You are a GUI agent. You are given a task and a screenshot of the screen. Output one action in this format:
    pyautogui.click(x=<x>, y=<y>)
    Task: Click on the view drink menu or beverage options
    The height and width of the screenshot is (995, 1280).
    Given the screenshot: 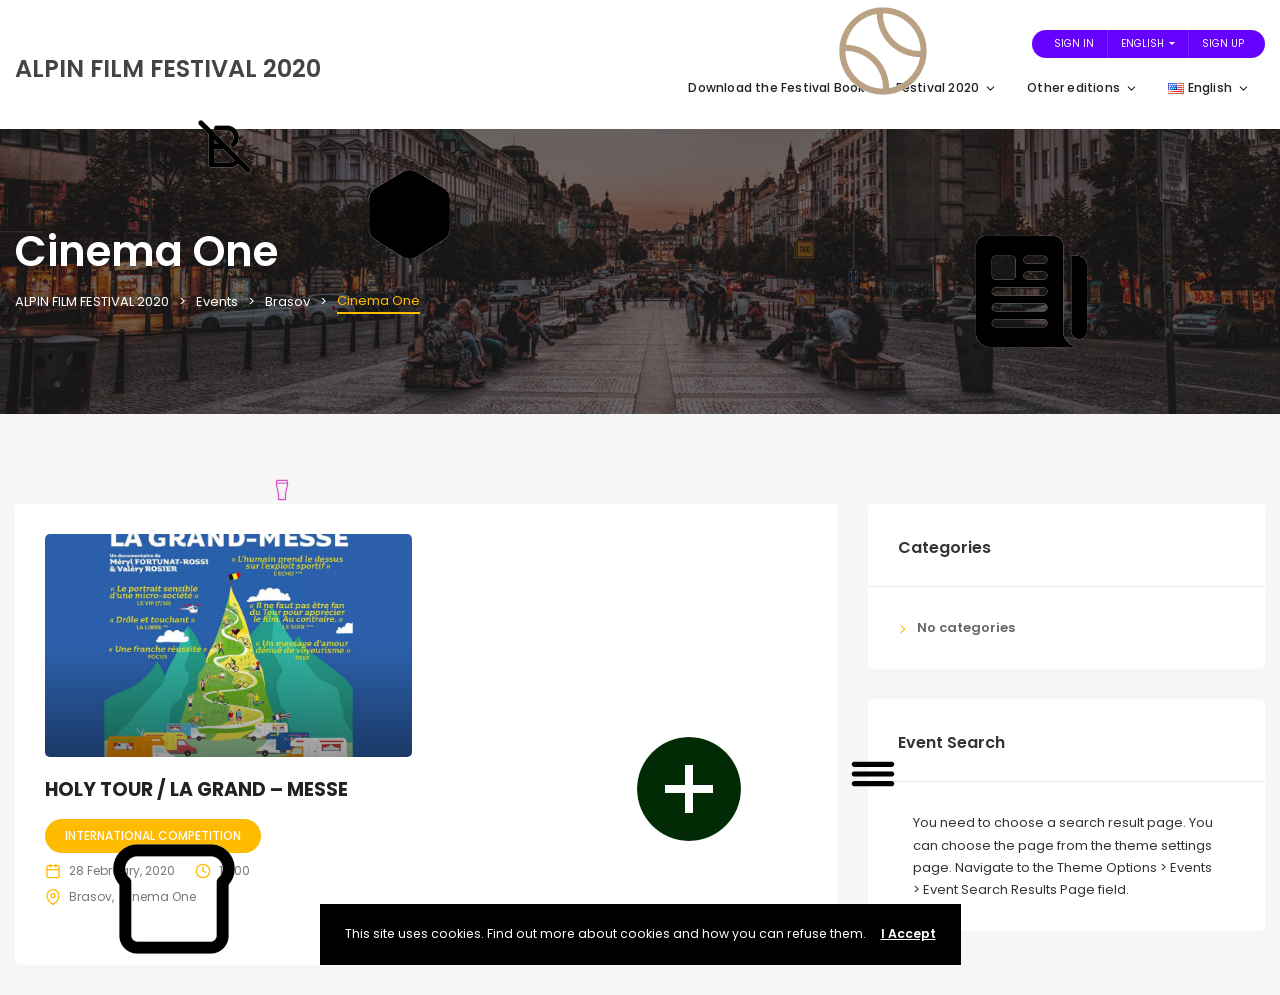 What is the action you would take?
    pyautogui.click(x=282, y=490)
    